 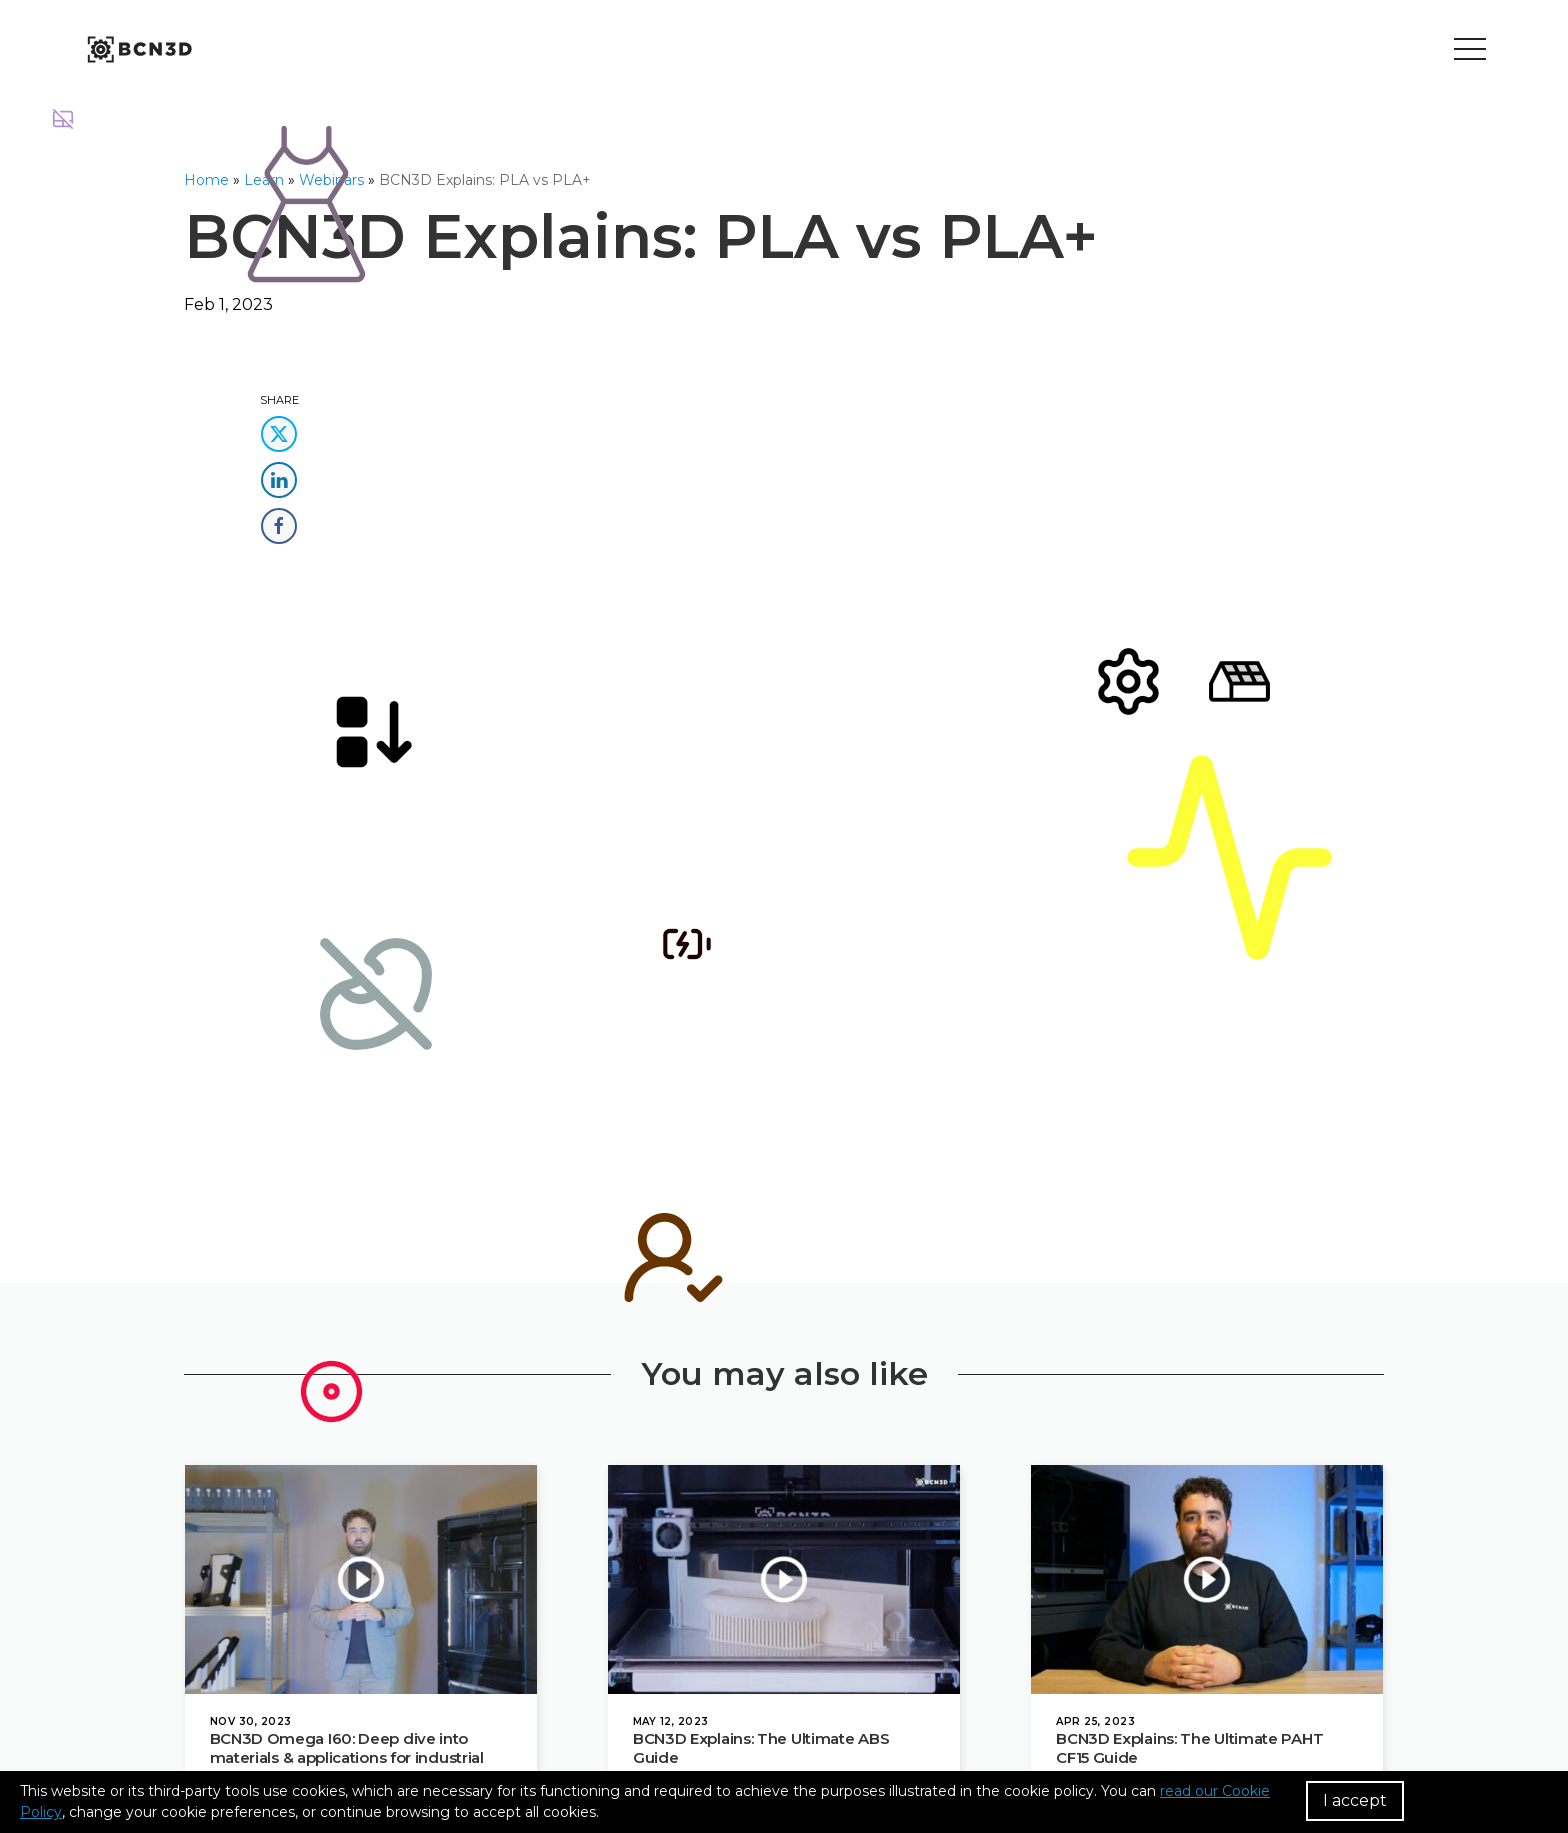 What do you see at coordinates (63, 119) in the screenshot?
I see `disable touchpad input` at bounding box center [63, 119].